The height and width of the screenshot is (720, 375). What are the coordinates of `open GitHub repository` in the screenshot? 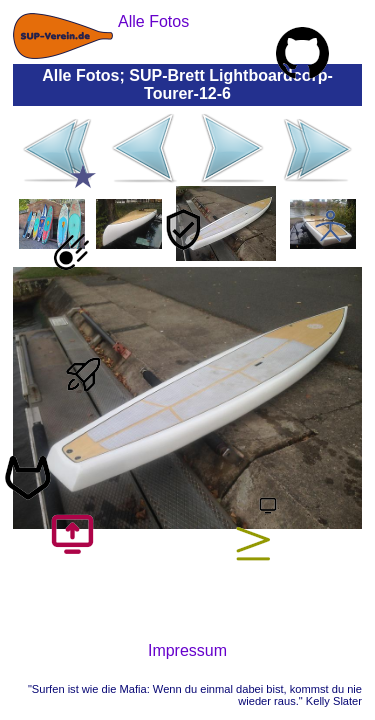 It's located at (302, 53).